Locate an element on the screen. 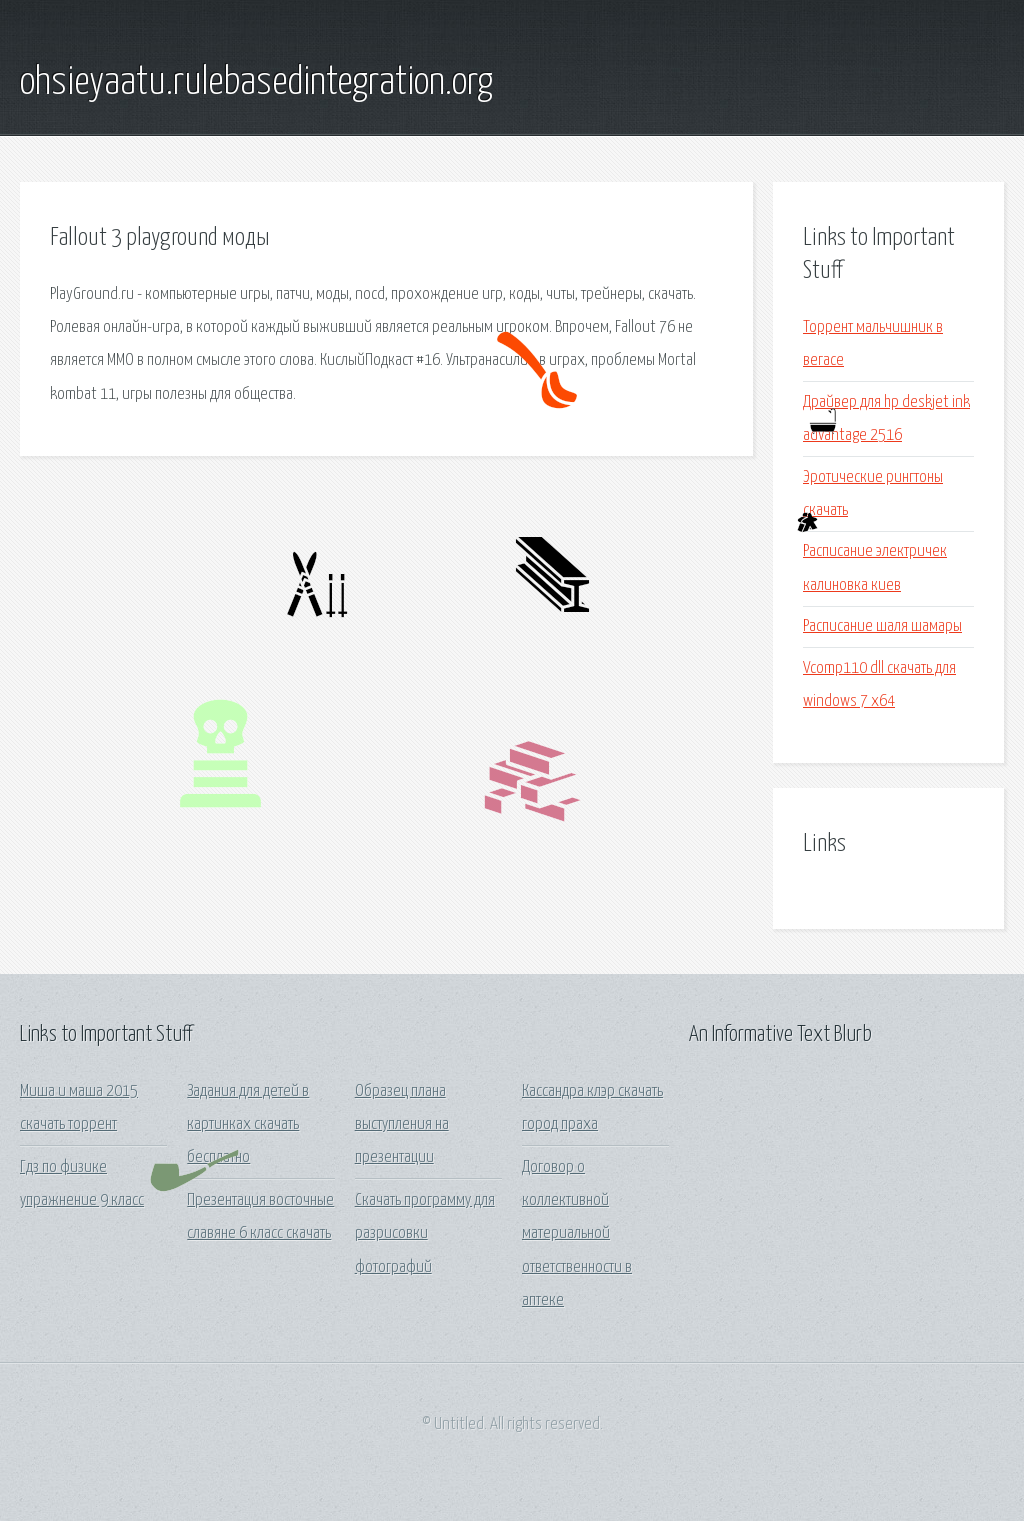 This screenshot has width=1024, height=1521. indicates bathroom or bathing facilities is located at coordinates (823, 421).